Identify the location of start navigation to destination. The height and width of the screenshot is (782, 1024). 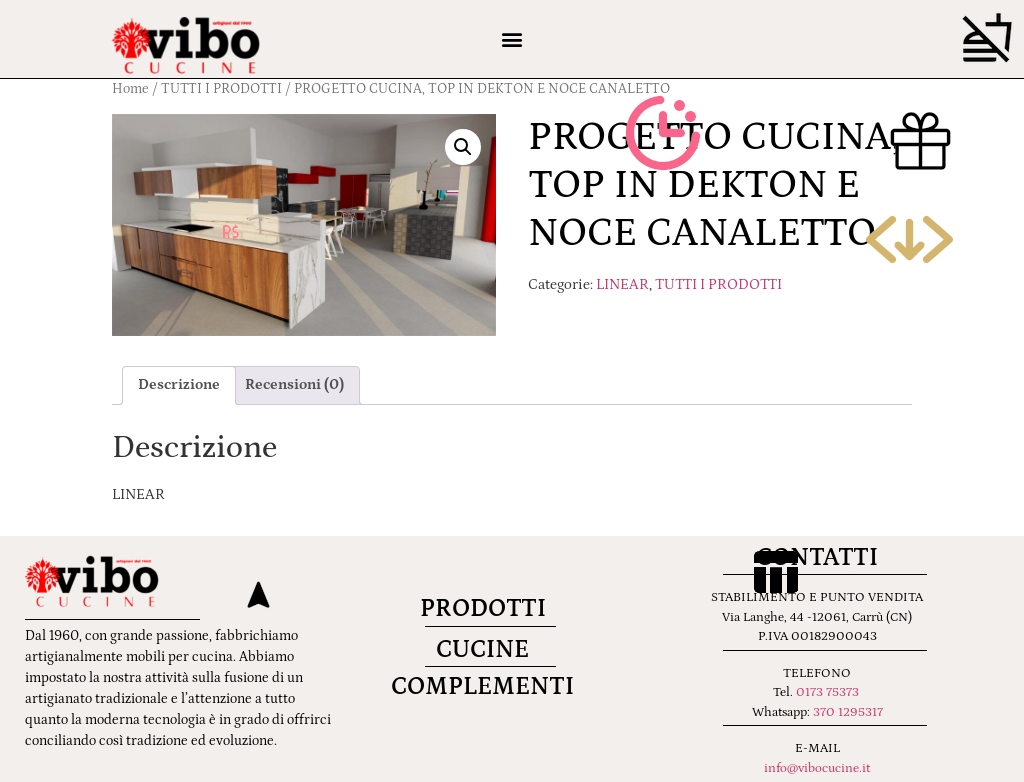
(258, 594).